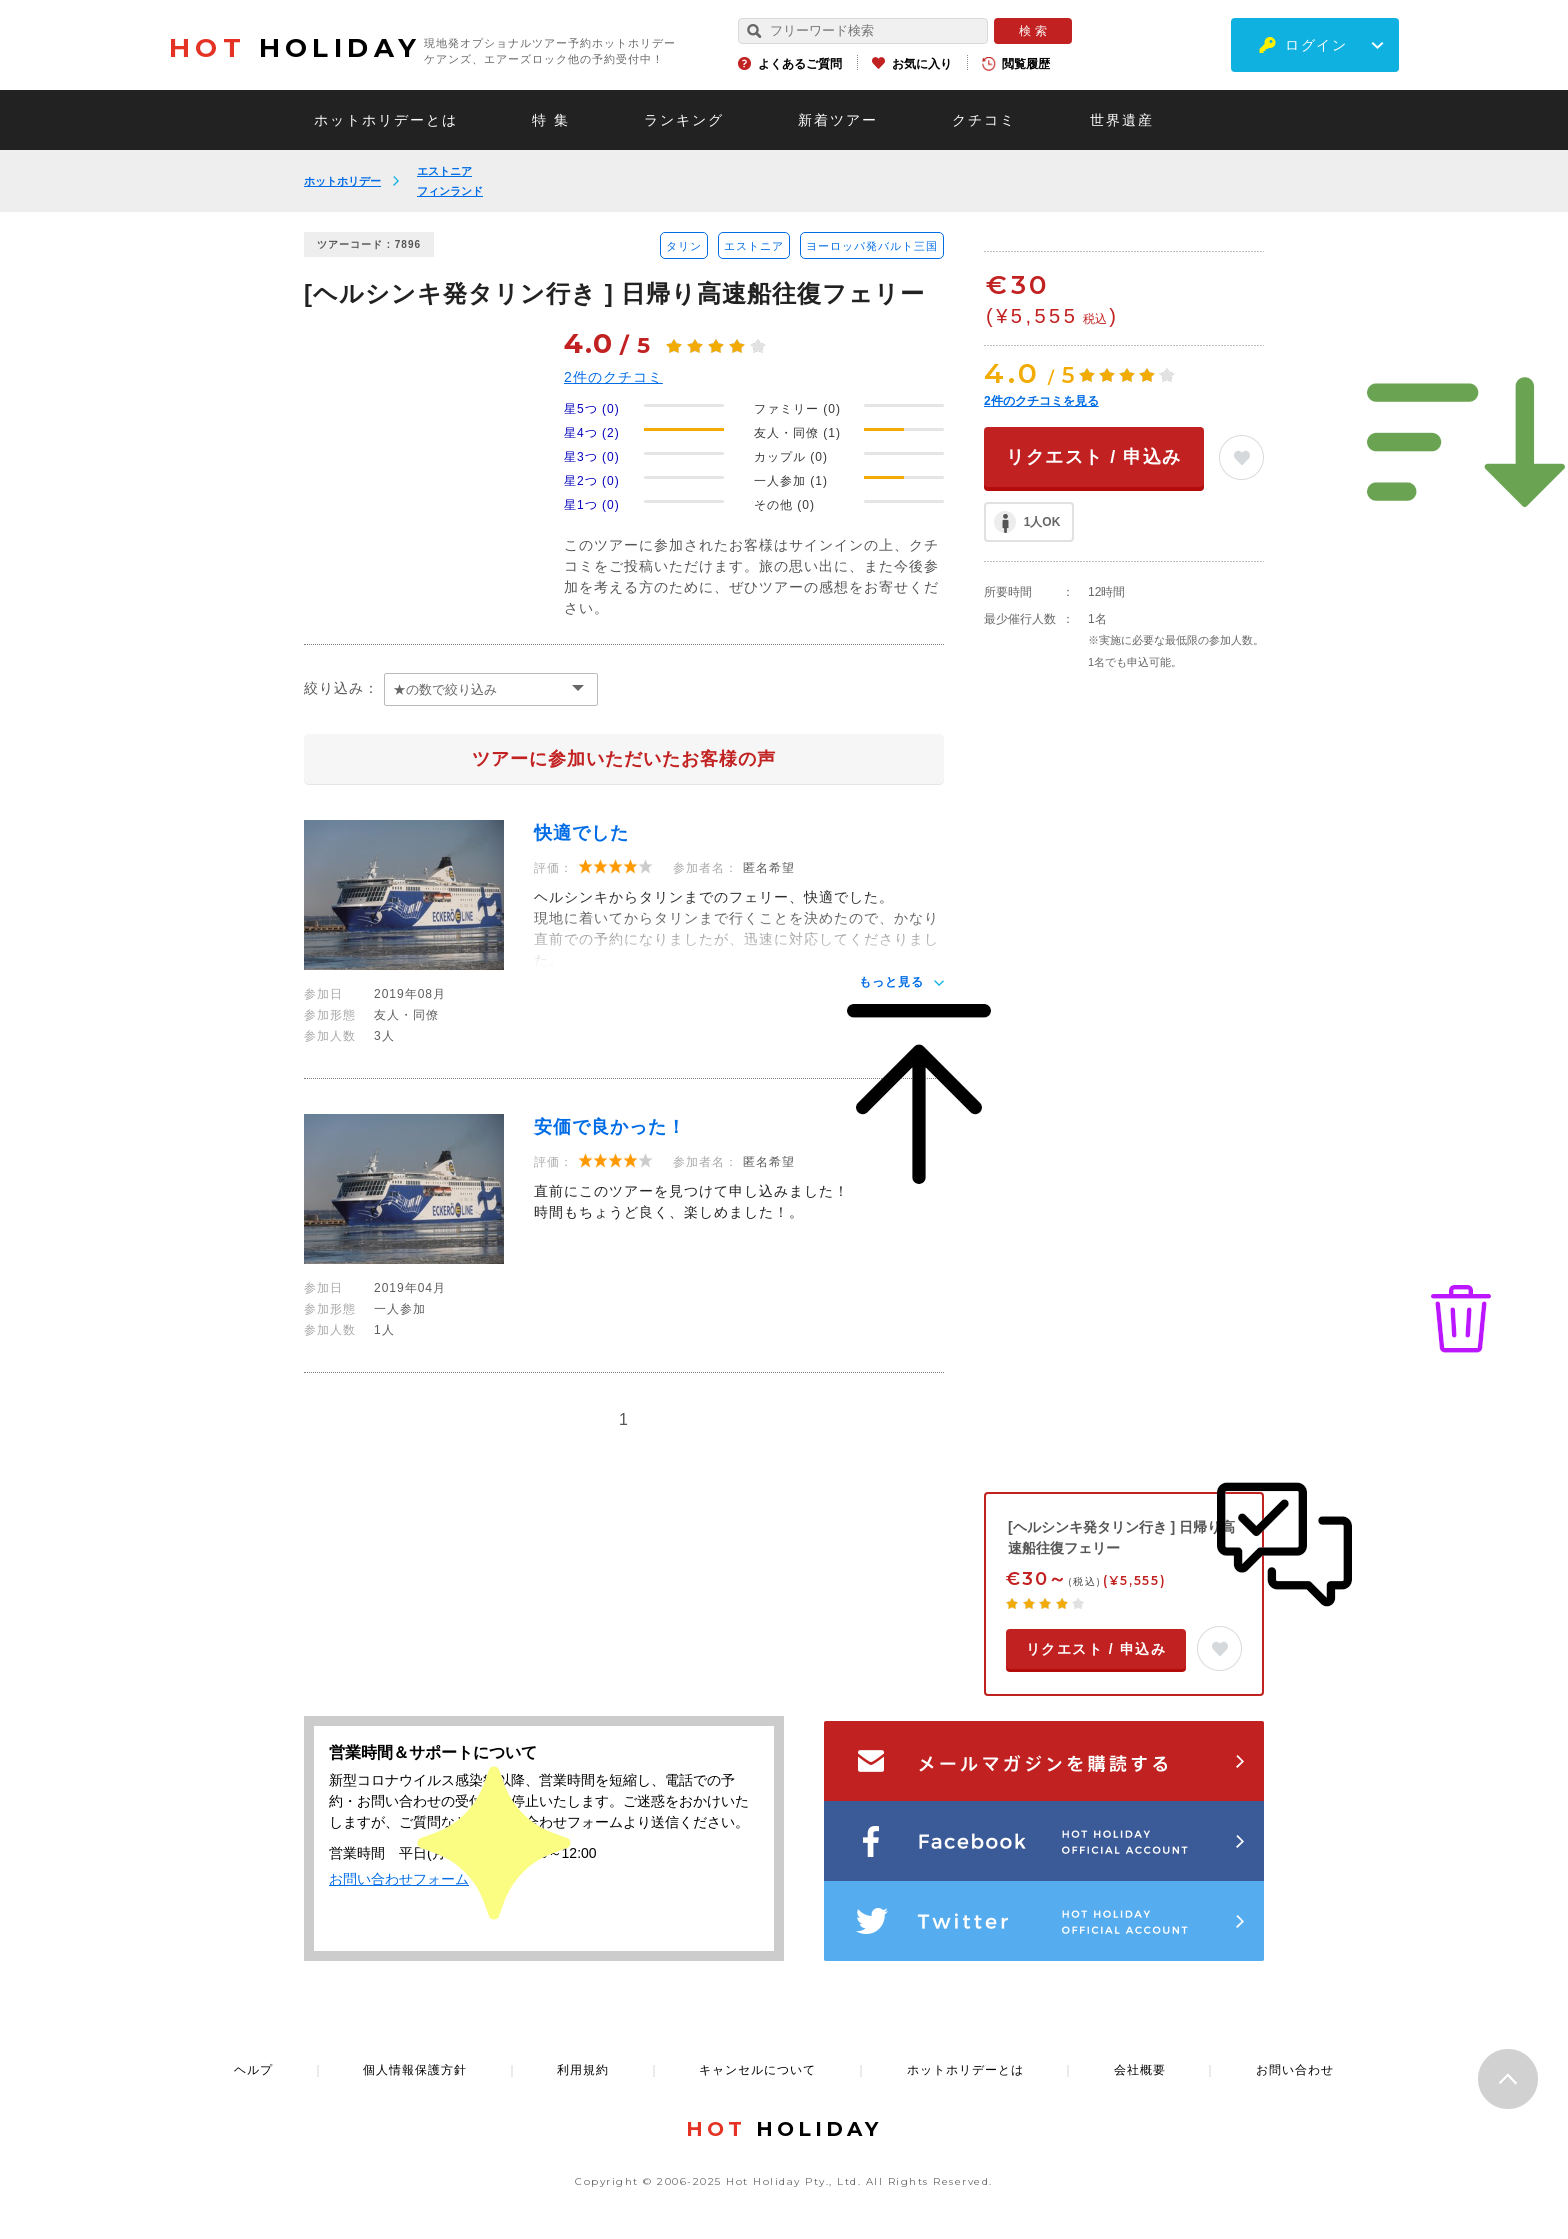 This screenshot has height=2239, width=1568. I want to click on move item to top of list, so click(919, 1094).